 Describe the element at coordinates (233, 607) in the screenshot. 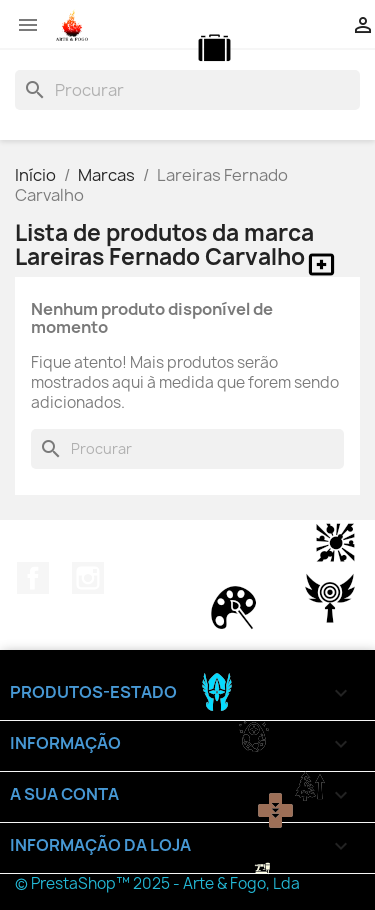

I see `access color or theme customization options` at that location.